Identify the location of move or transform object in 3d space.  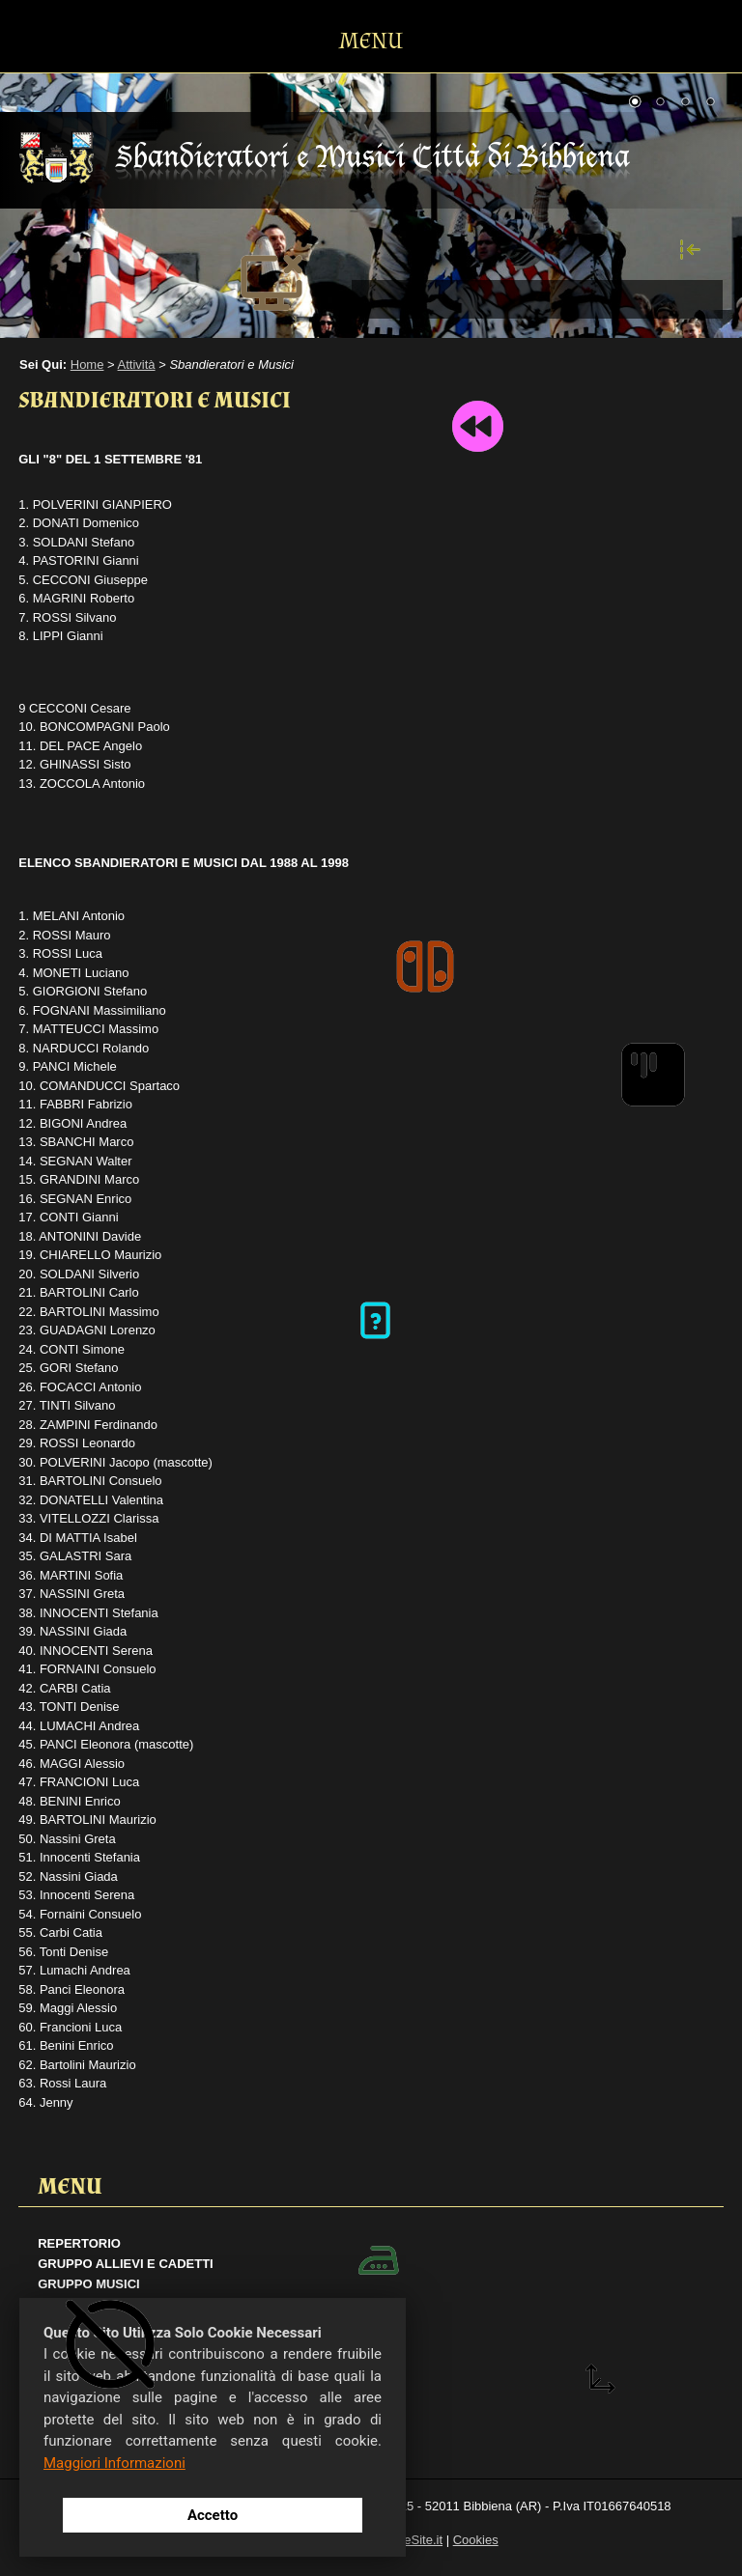
(601, 2378).